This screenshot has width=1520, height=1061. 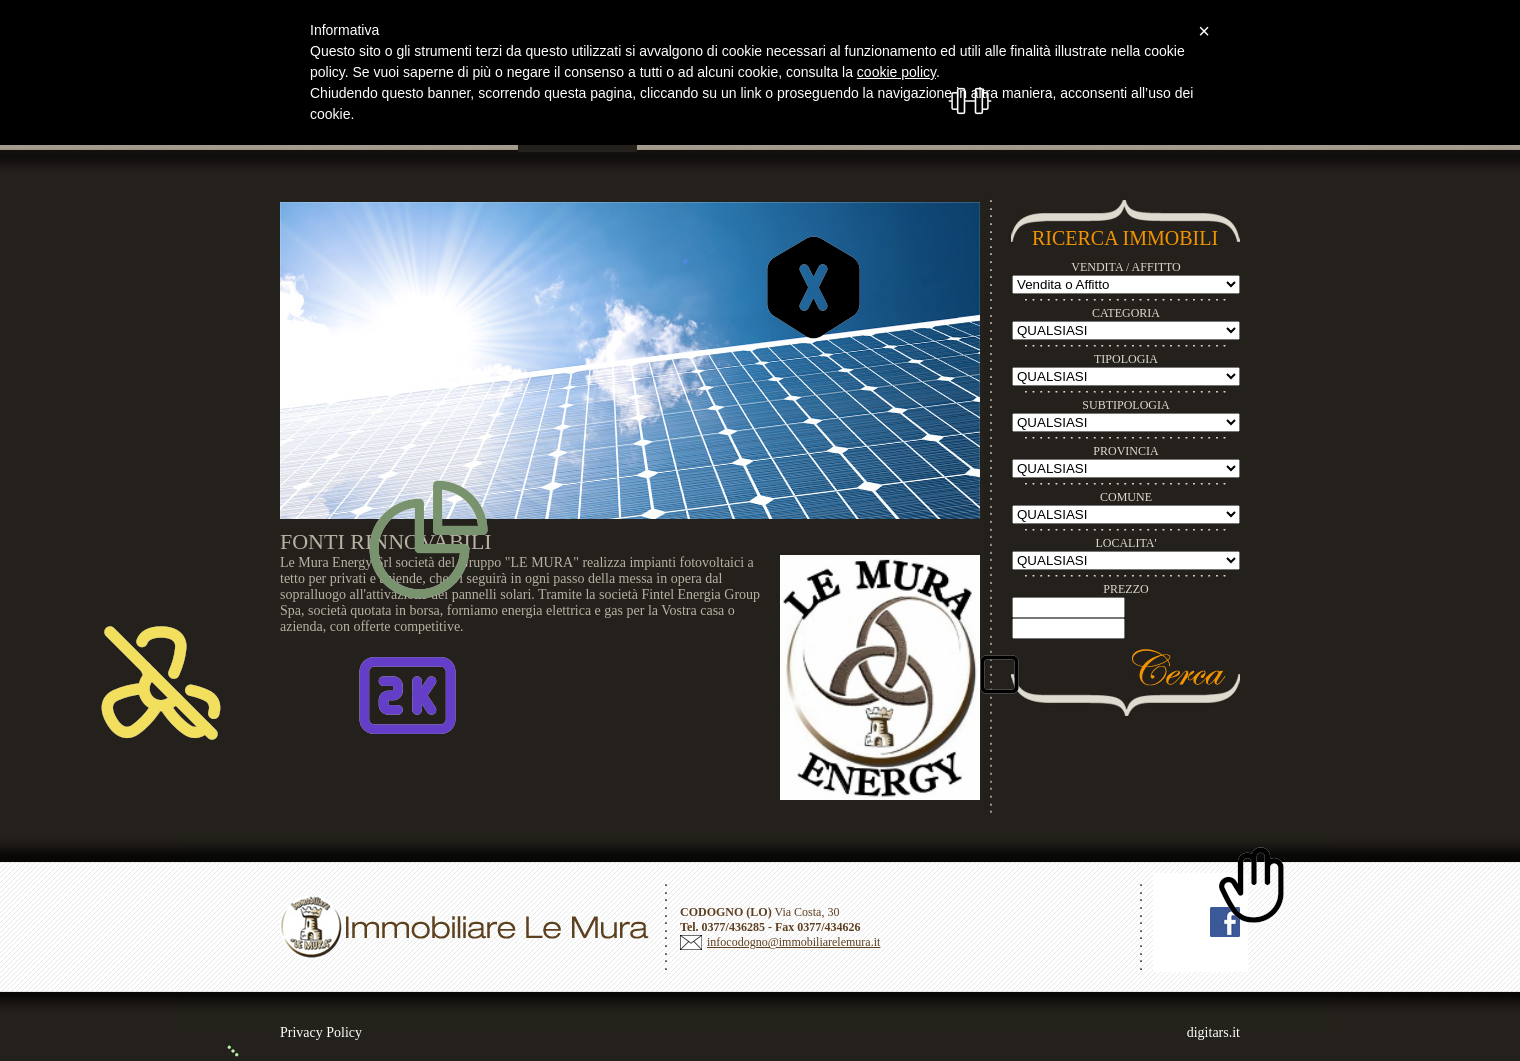 I want to click on close or cancel action, so click(x=813, y=287).